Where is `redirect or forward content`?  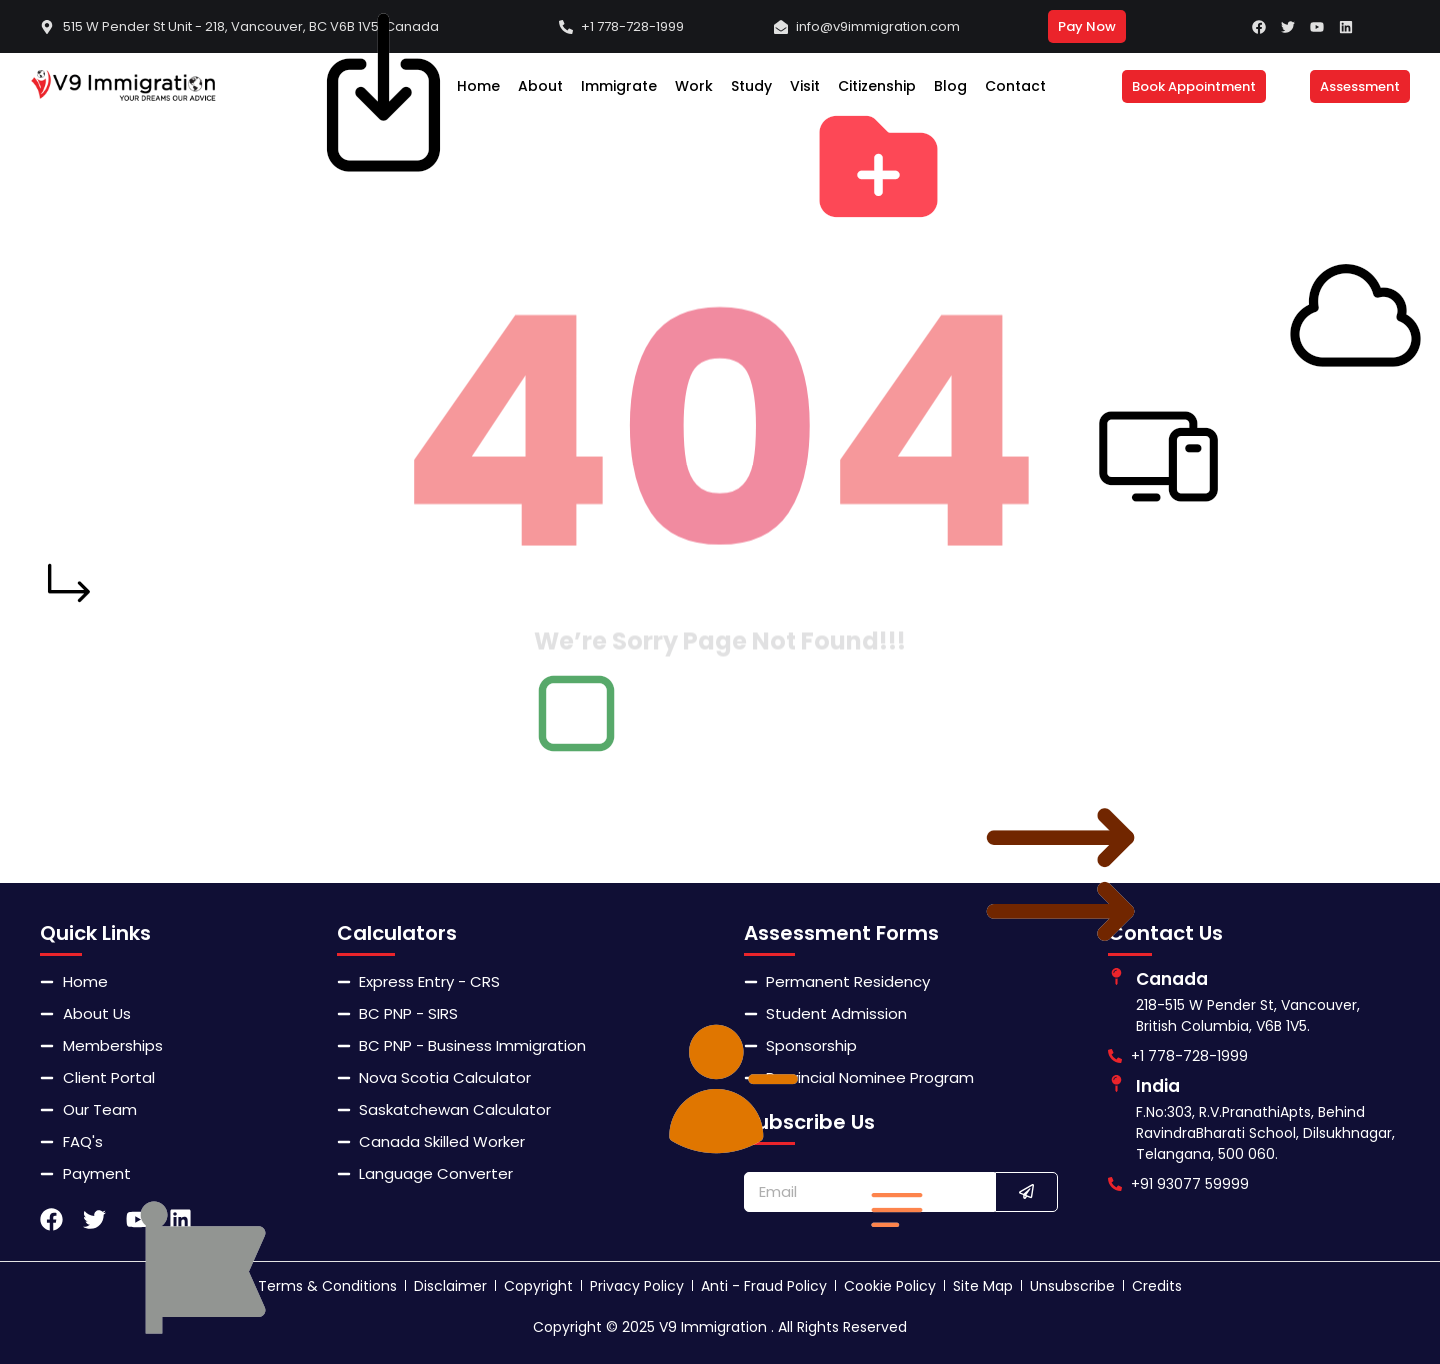 redirect or forward content is located at coordinates (69, 583).